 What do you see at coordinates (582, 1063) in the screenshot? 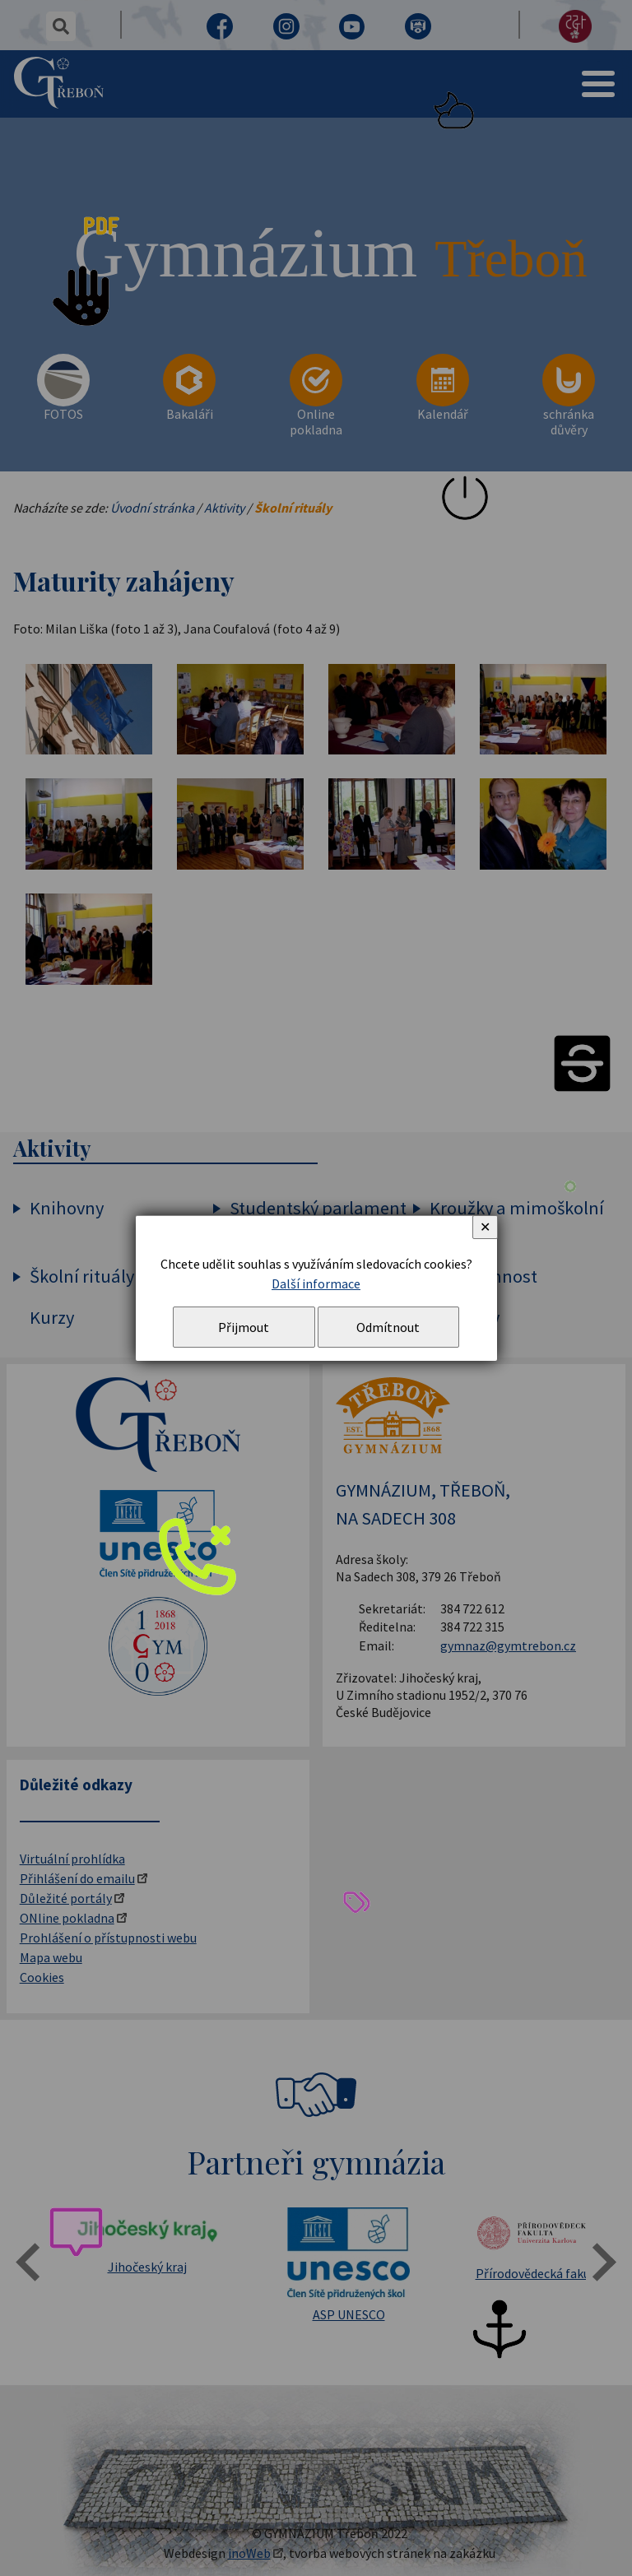
I see `apply strikethrough formatting to selected text` at bounding box center [582, 1063].